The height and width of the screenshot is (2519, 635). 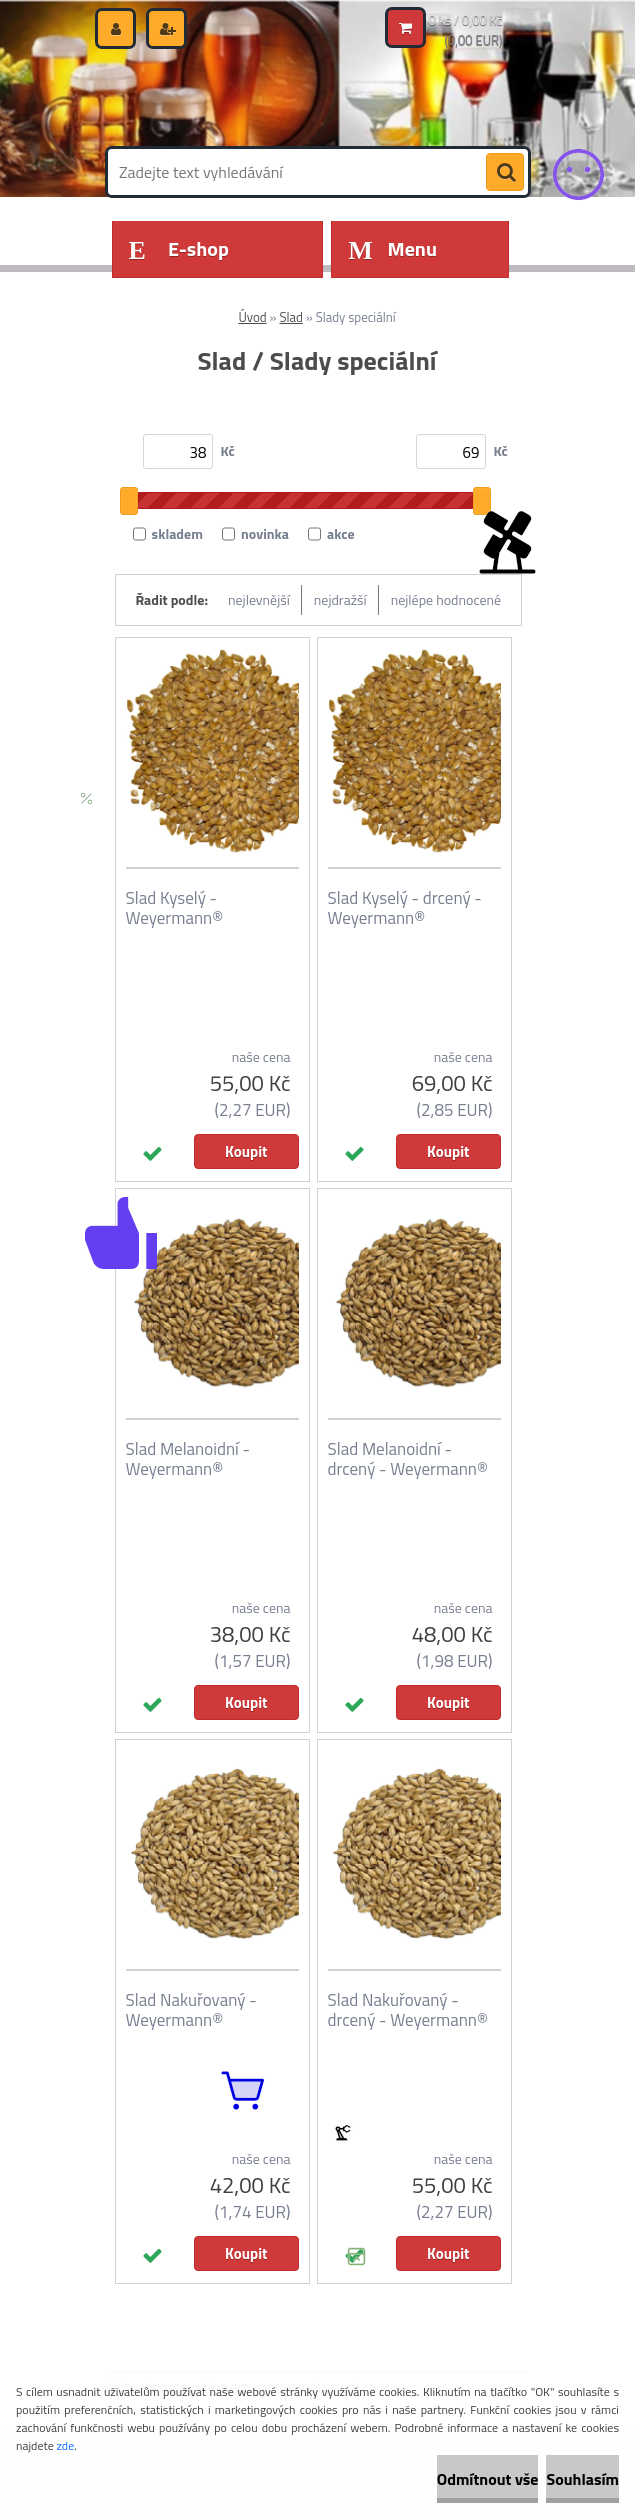 What do you see at coordinates (343, 2133) in the screenshot?
I see `access manufacturing or industrial settings` at bounding box center [343, 2133].